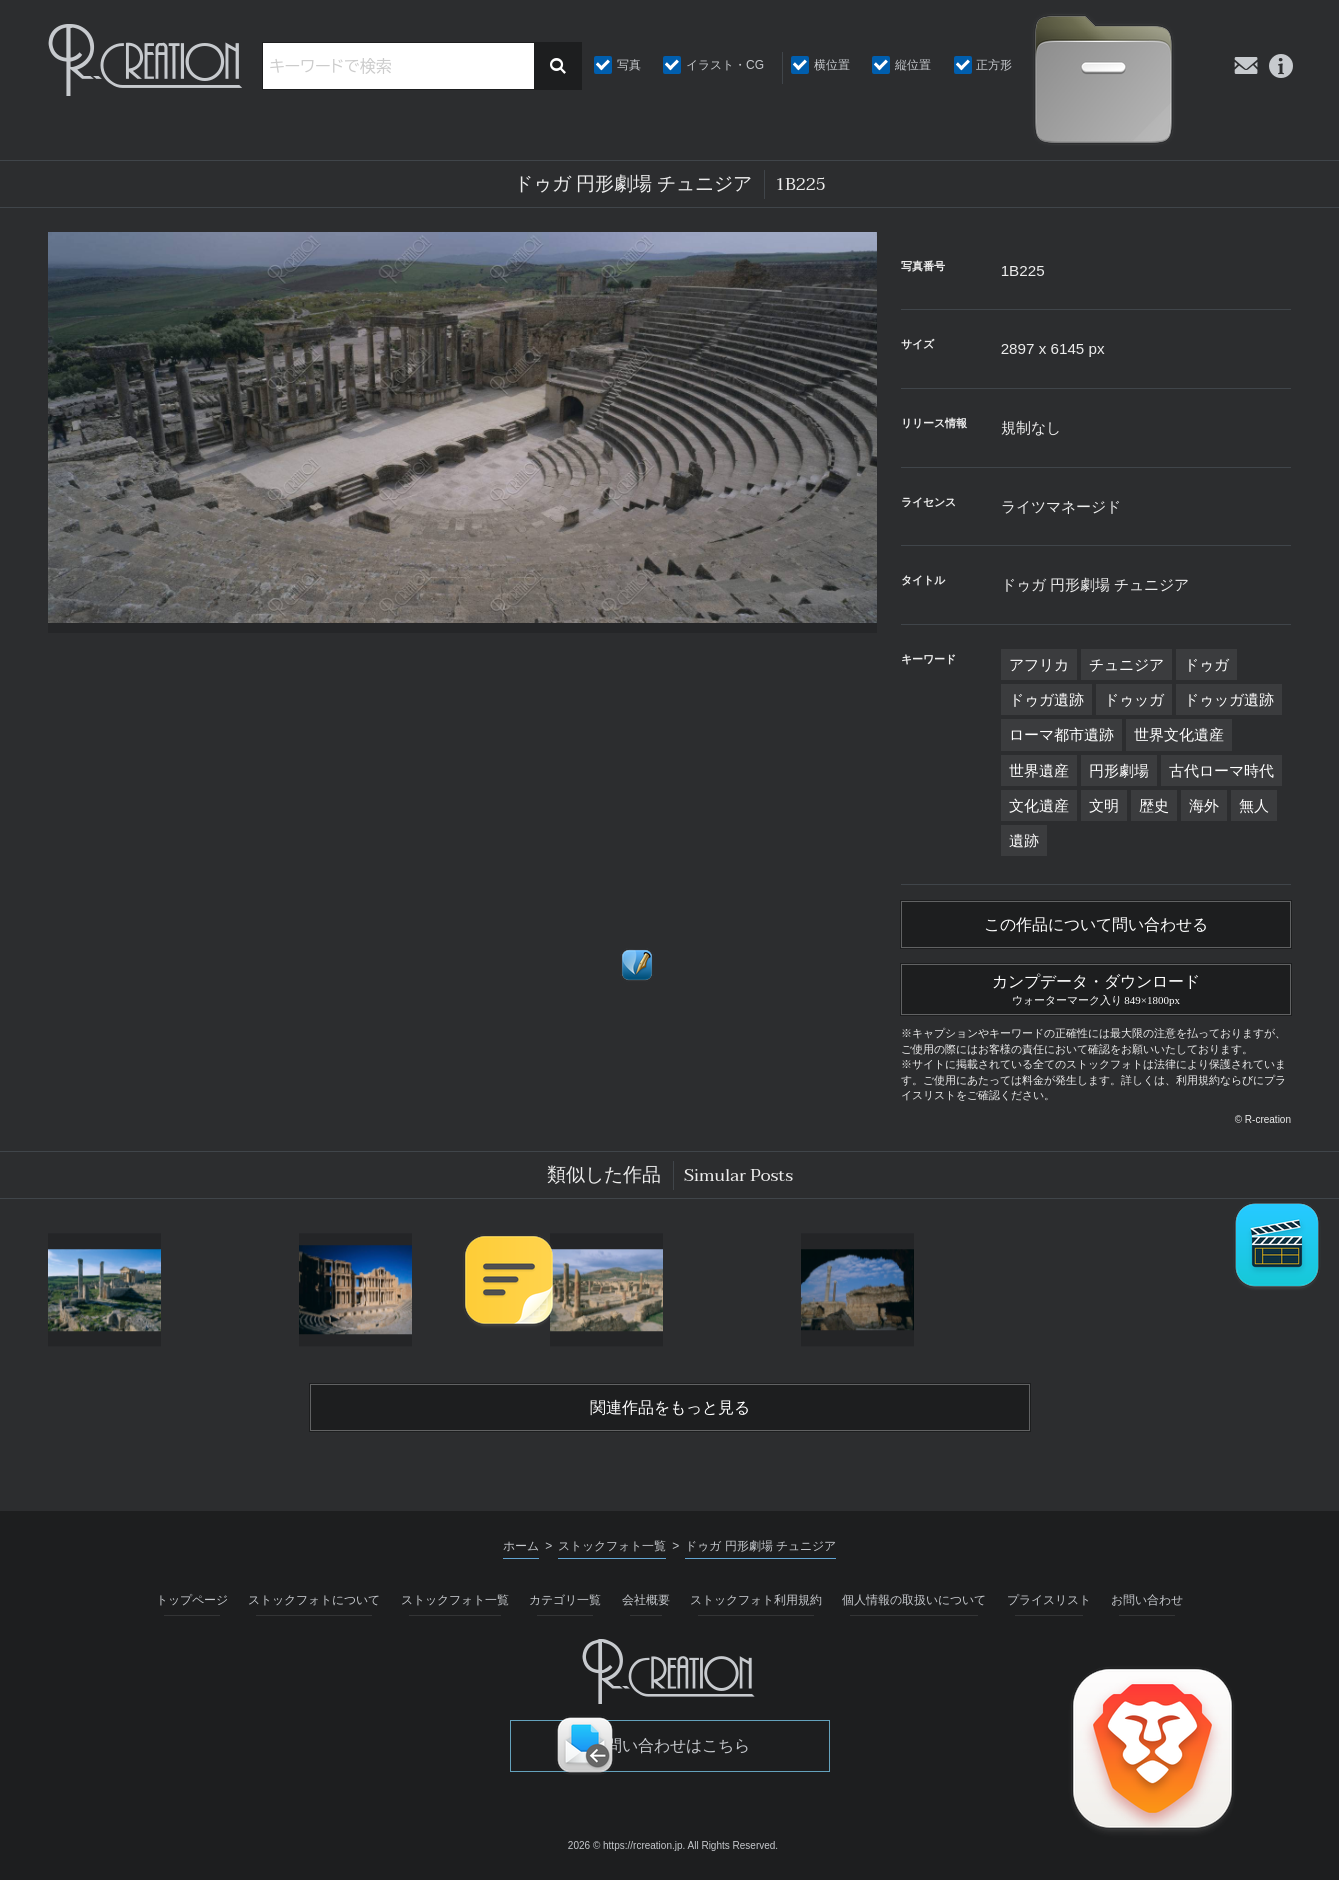  Describe the element at coordinates (1277, 1245) in the screenshot. I see `open losslesscut video editing app` at that location.